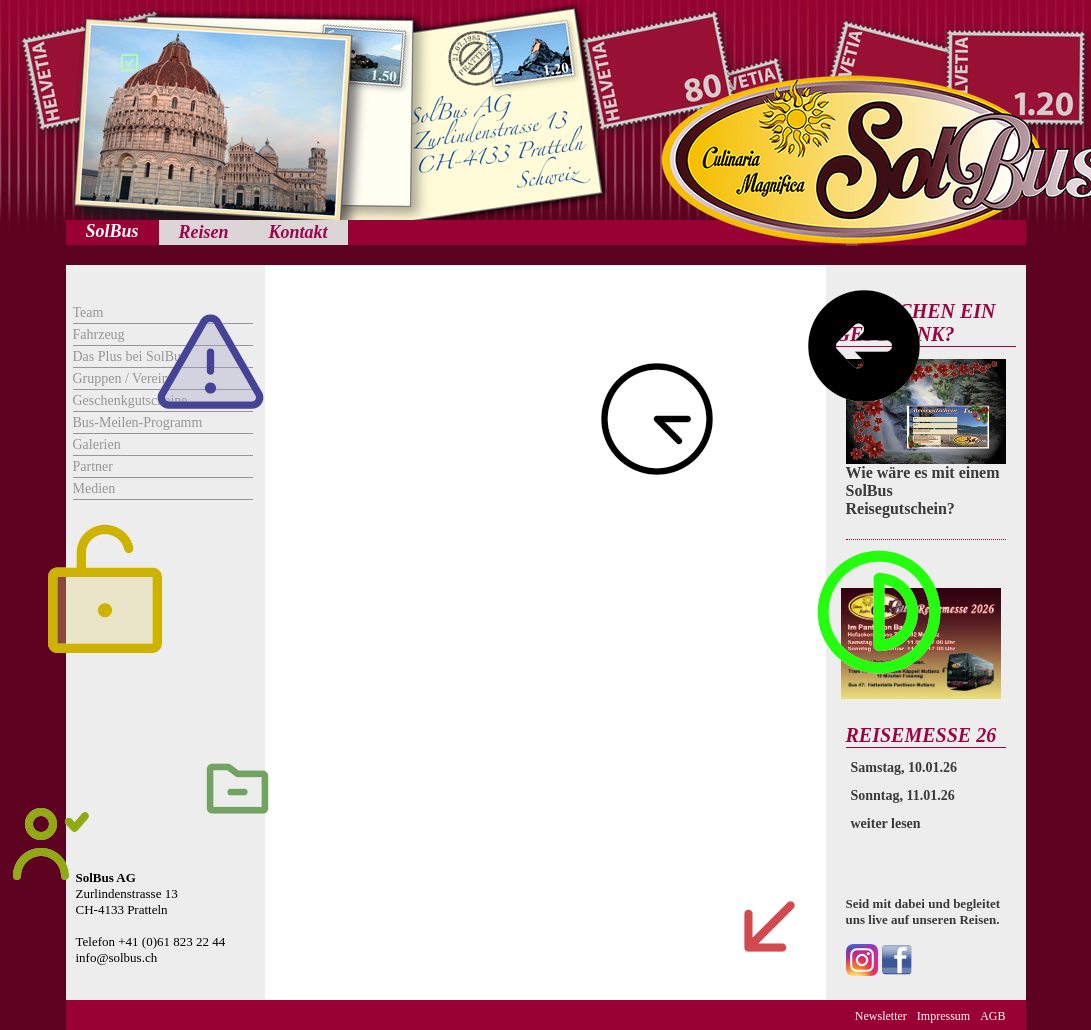 The height and width of the screenshot is (1030, 1091). What do you see at coordinates (105, 596) in the screenshot?
I see `unlock a protected item or feature` at bounding box center [105, 596].